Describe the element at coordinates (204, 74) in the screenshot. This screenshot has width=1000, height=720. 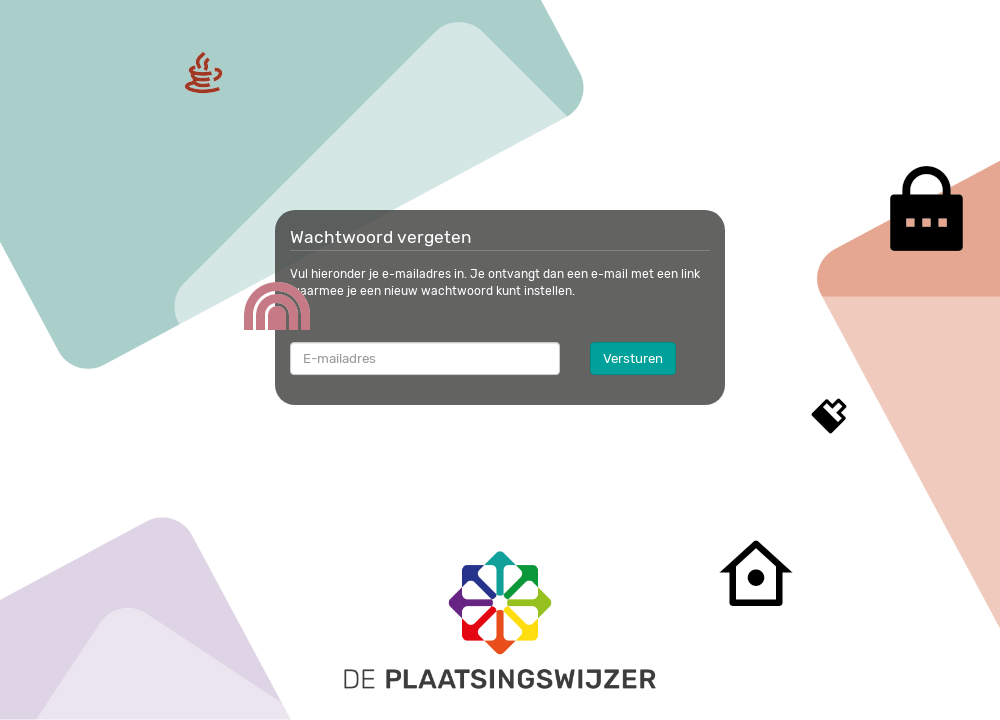
I see `indicates java programming language or technology` at that location.